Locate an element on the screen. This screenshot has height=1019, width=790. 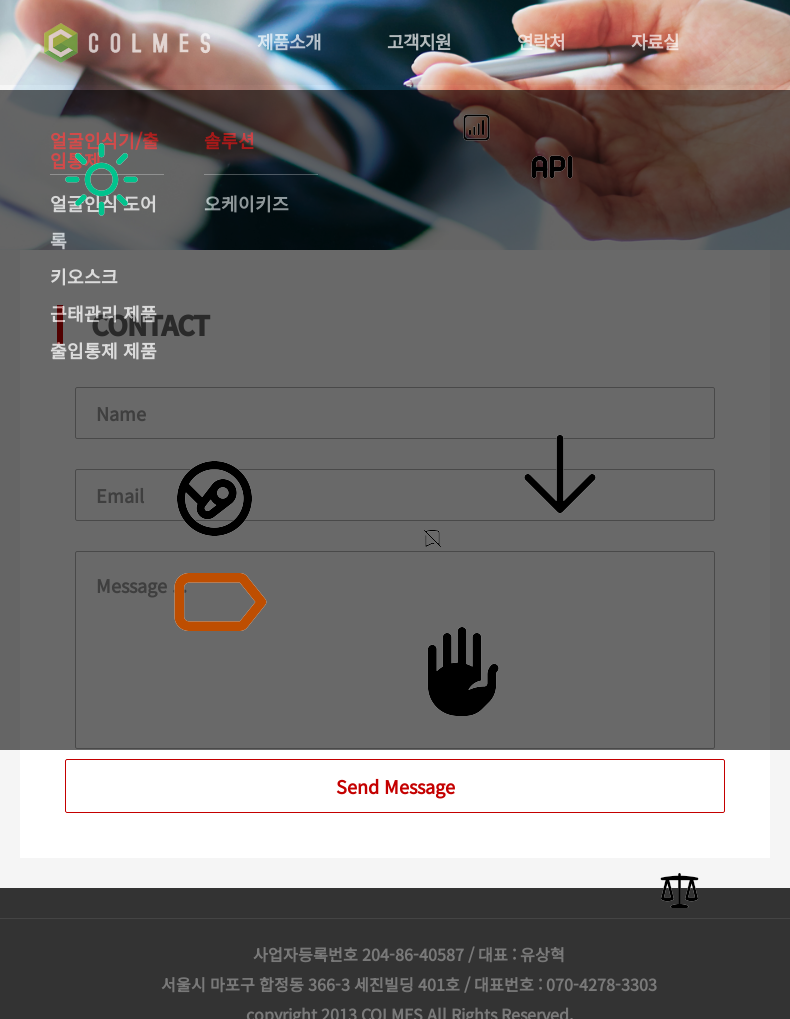
access API settings or documentation is located at coordinates (552, 167).